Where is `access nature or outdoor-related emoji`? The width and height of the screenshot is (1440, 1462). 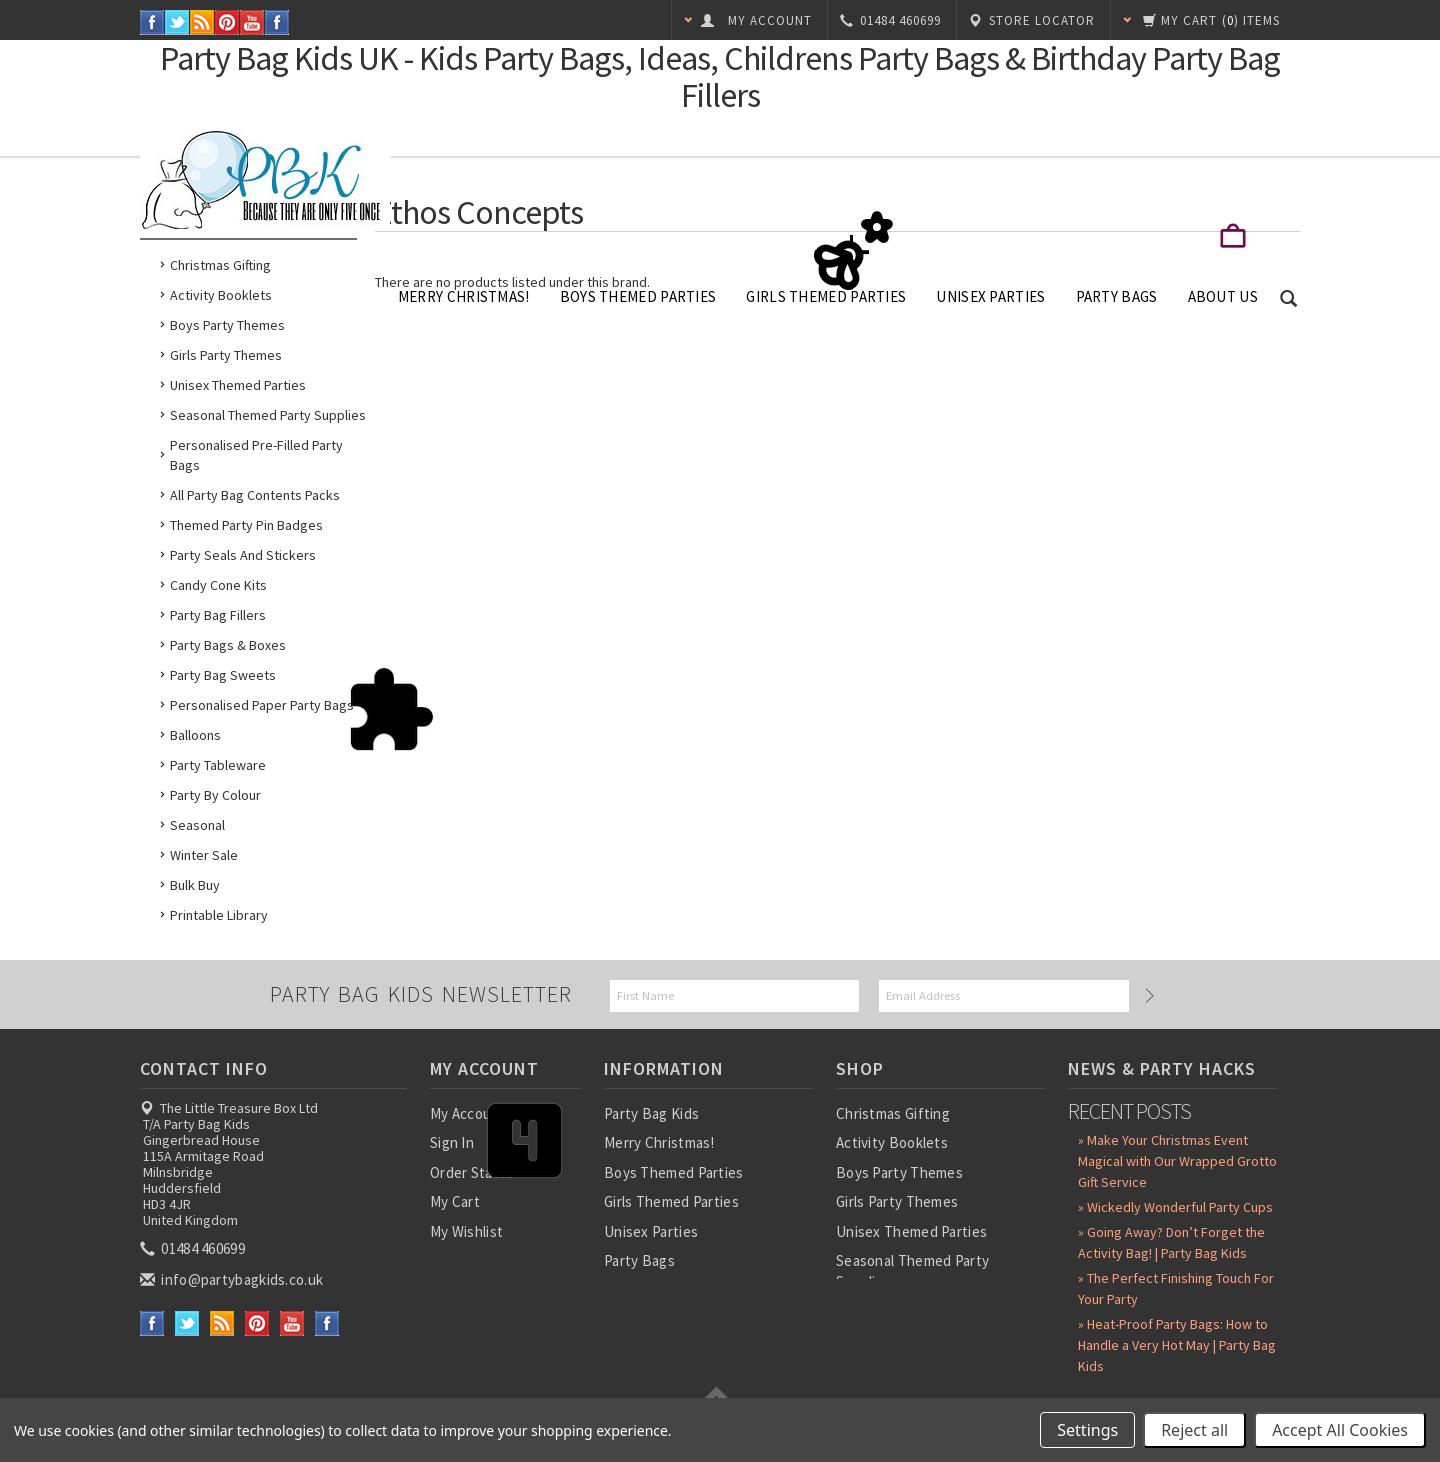 access nature or outdoor-related emoji is located at coordinates (853, 250).